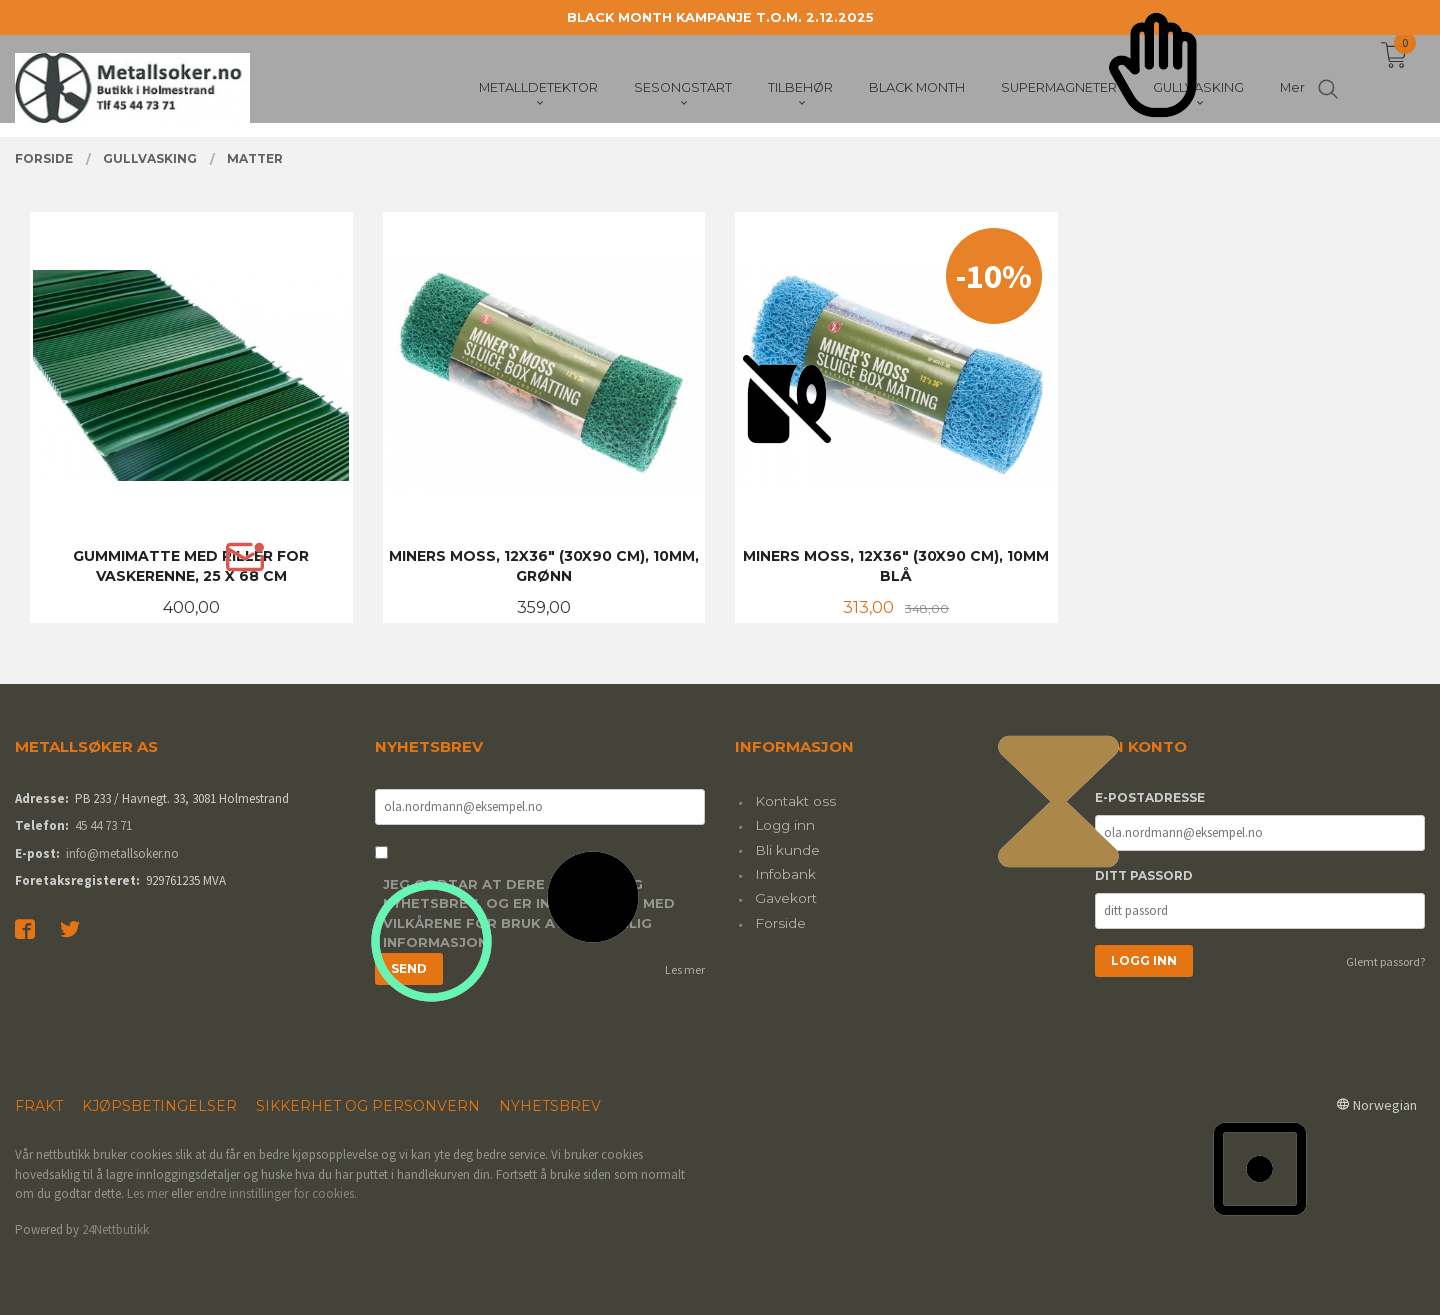 Image resolution: width=1440 pixels, height=1315 pixels. What do you see at coordinates (1260, 1169) in the screenshot?
I see `indicates a file has been modified in a diff view` at bounding box center [1260, 1169].